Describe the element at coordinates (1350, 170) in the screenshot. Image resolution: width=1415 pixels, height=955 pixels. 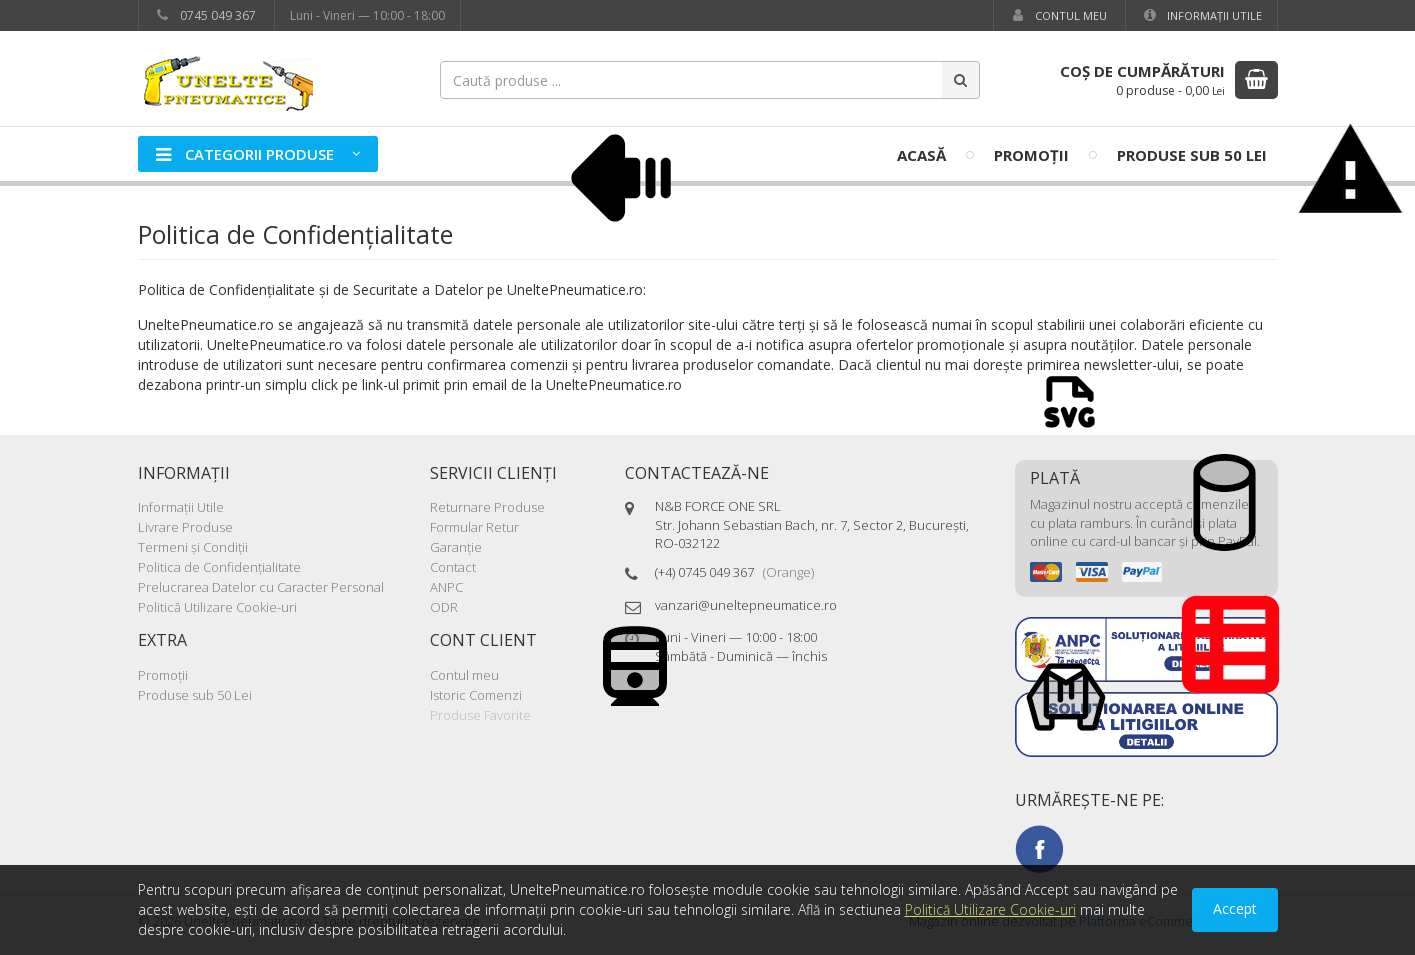
I see `indicates a warning or caution state` at that location.